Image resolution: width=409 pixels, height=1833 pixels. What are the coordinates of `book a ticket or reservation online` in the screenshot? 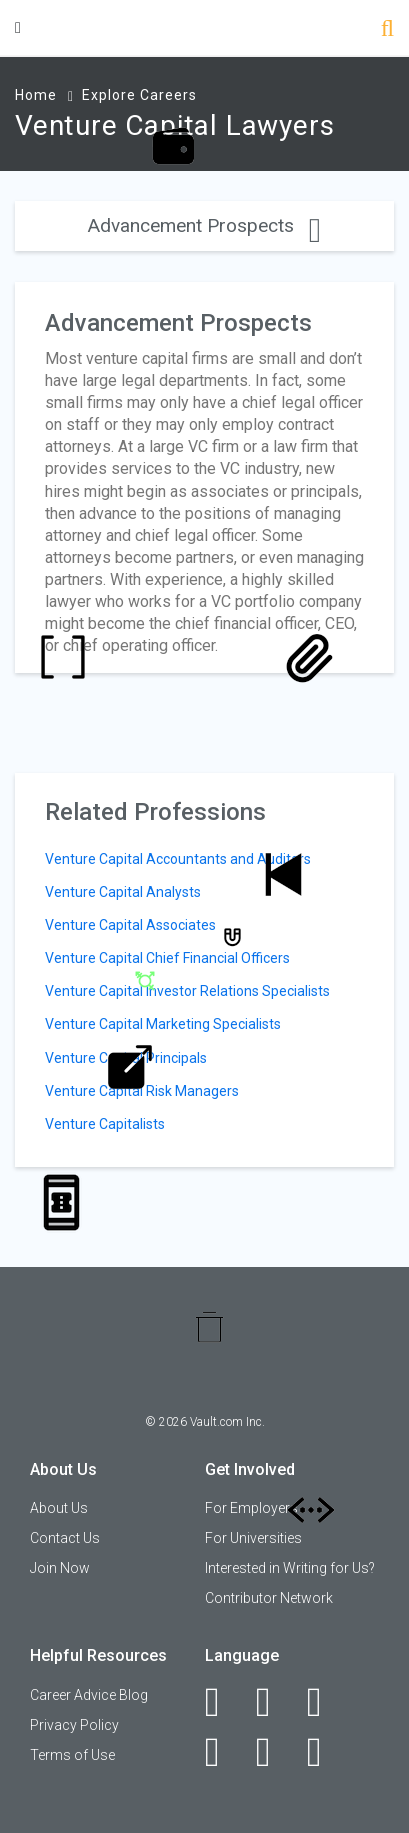 It's located at (61, 1202).